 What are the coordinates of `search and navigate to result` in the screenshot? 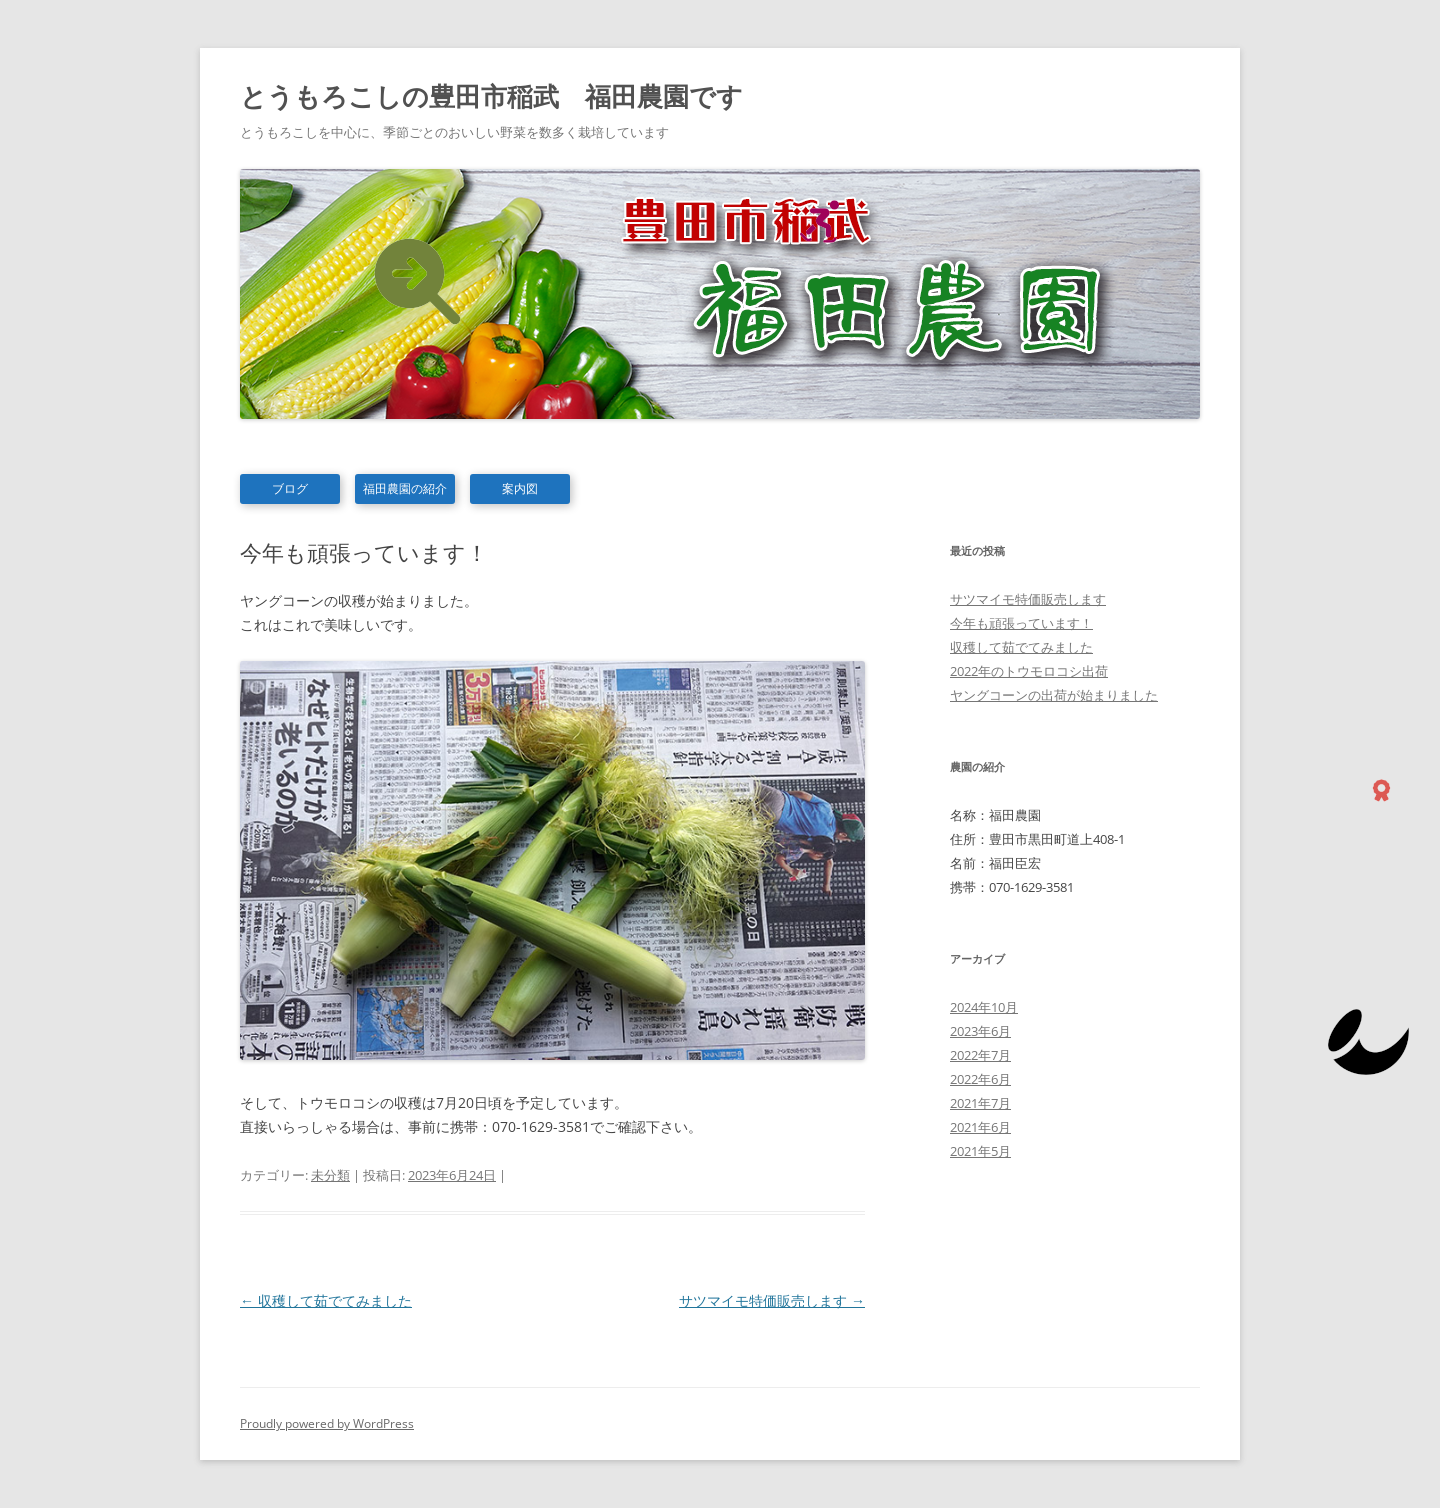 It's located at (417, 281).